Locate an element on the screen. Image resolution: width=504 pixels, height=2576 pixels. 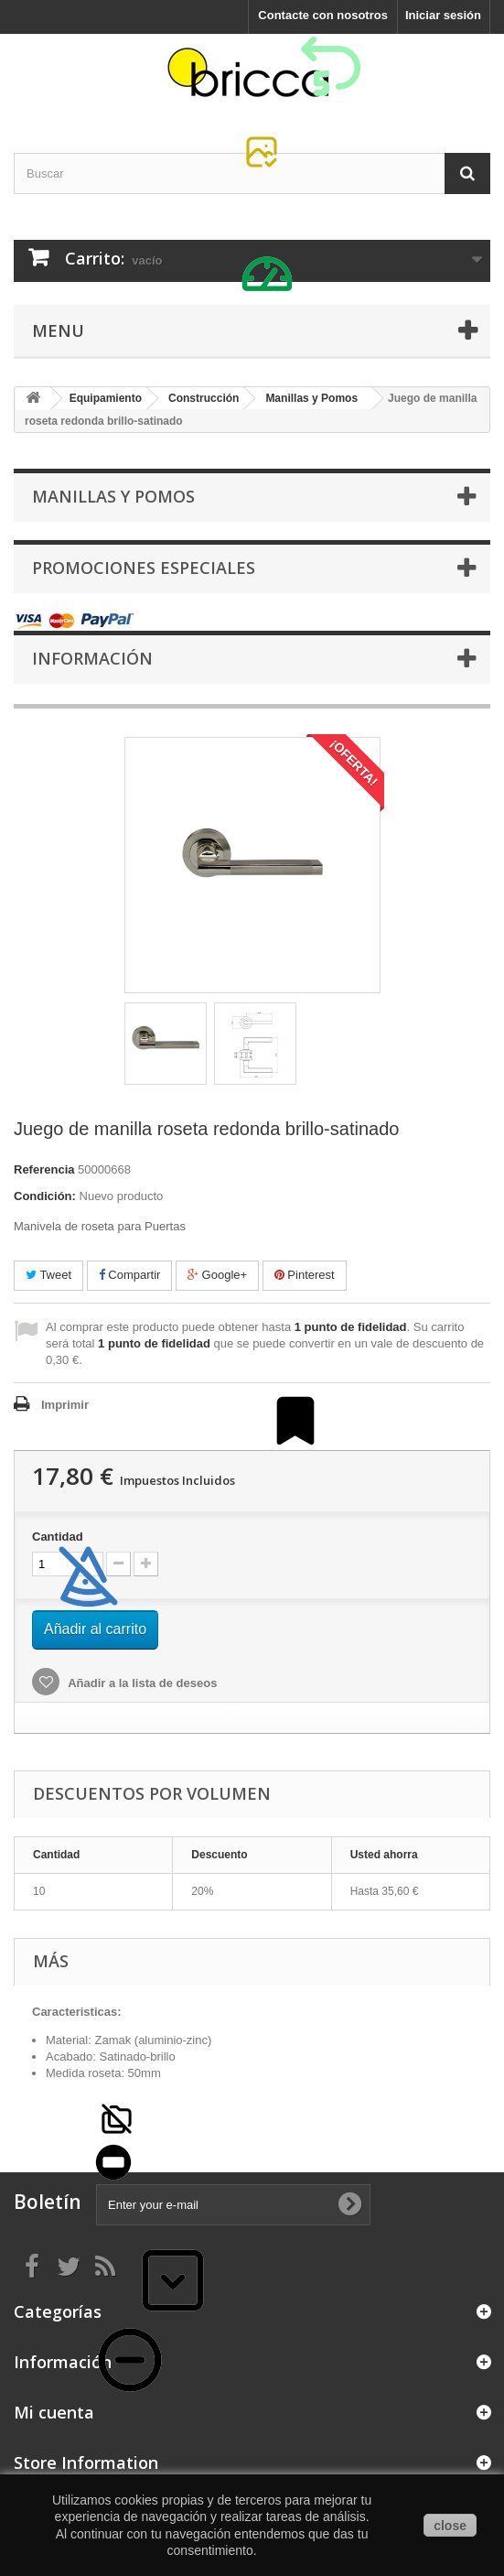
open a dropdown menu is located at coordinates (173, 2280).